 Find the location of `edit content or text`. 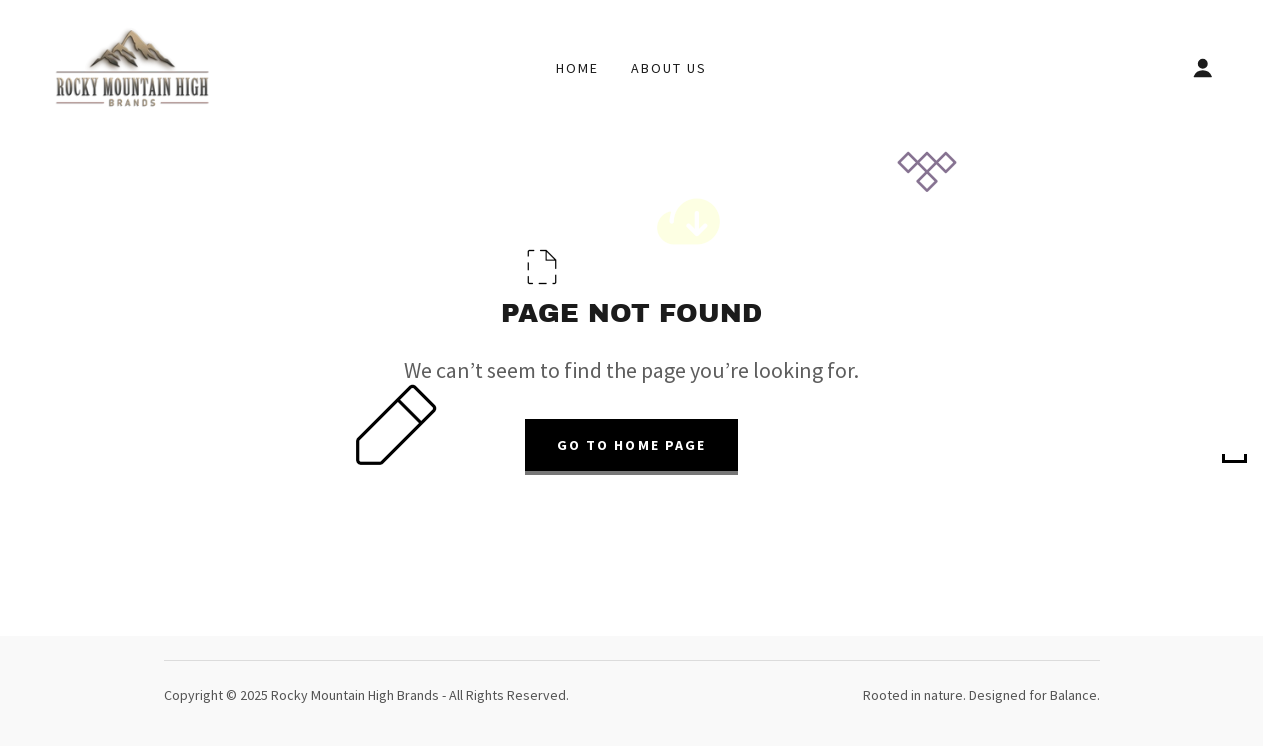

edit content or text is located at coordinates (394, 426).